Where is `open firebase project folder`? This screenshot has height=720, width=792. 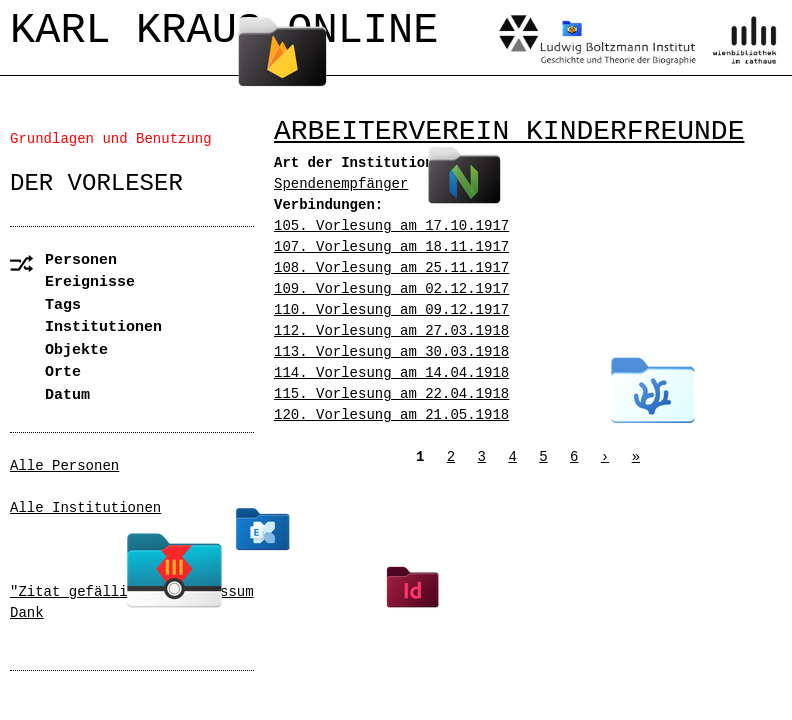 open firebase project folder is located at coordinates (282, 54).